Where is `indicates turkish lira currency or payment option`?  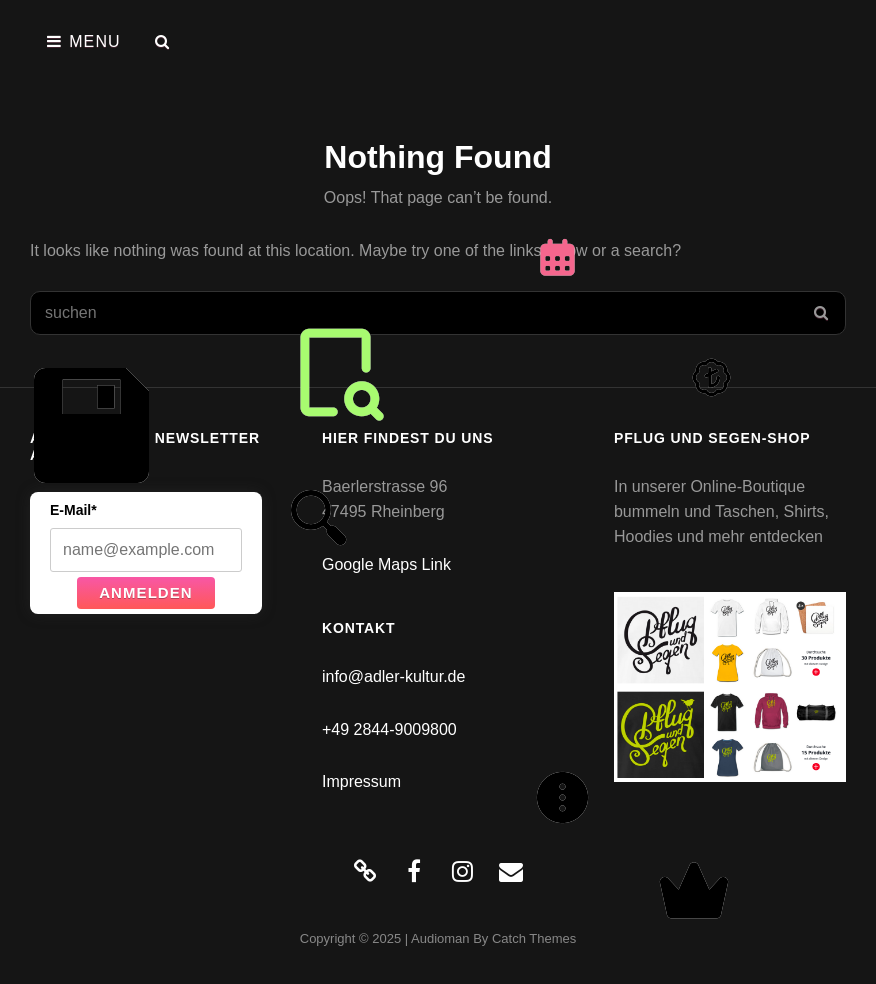 indicates turkish lira currency or payment option is located at coordinates (711, 377).